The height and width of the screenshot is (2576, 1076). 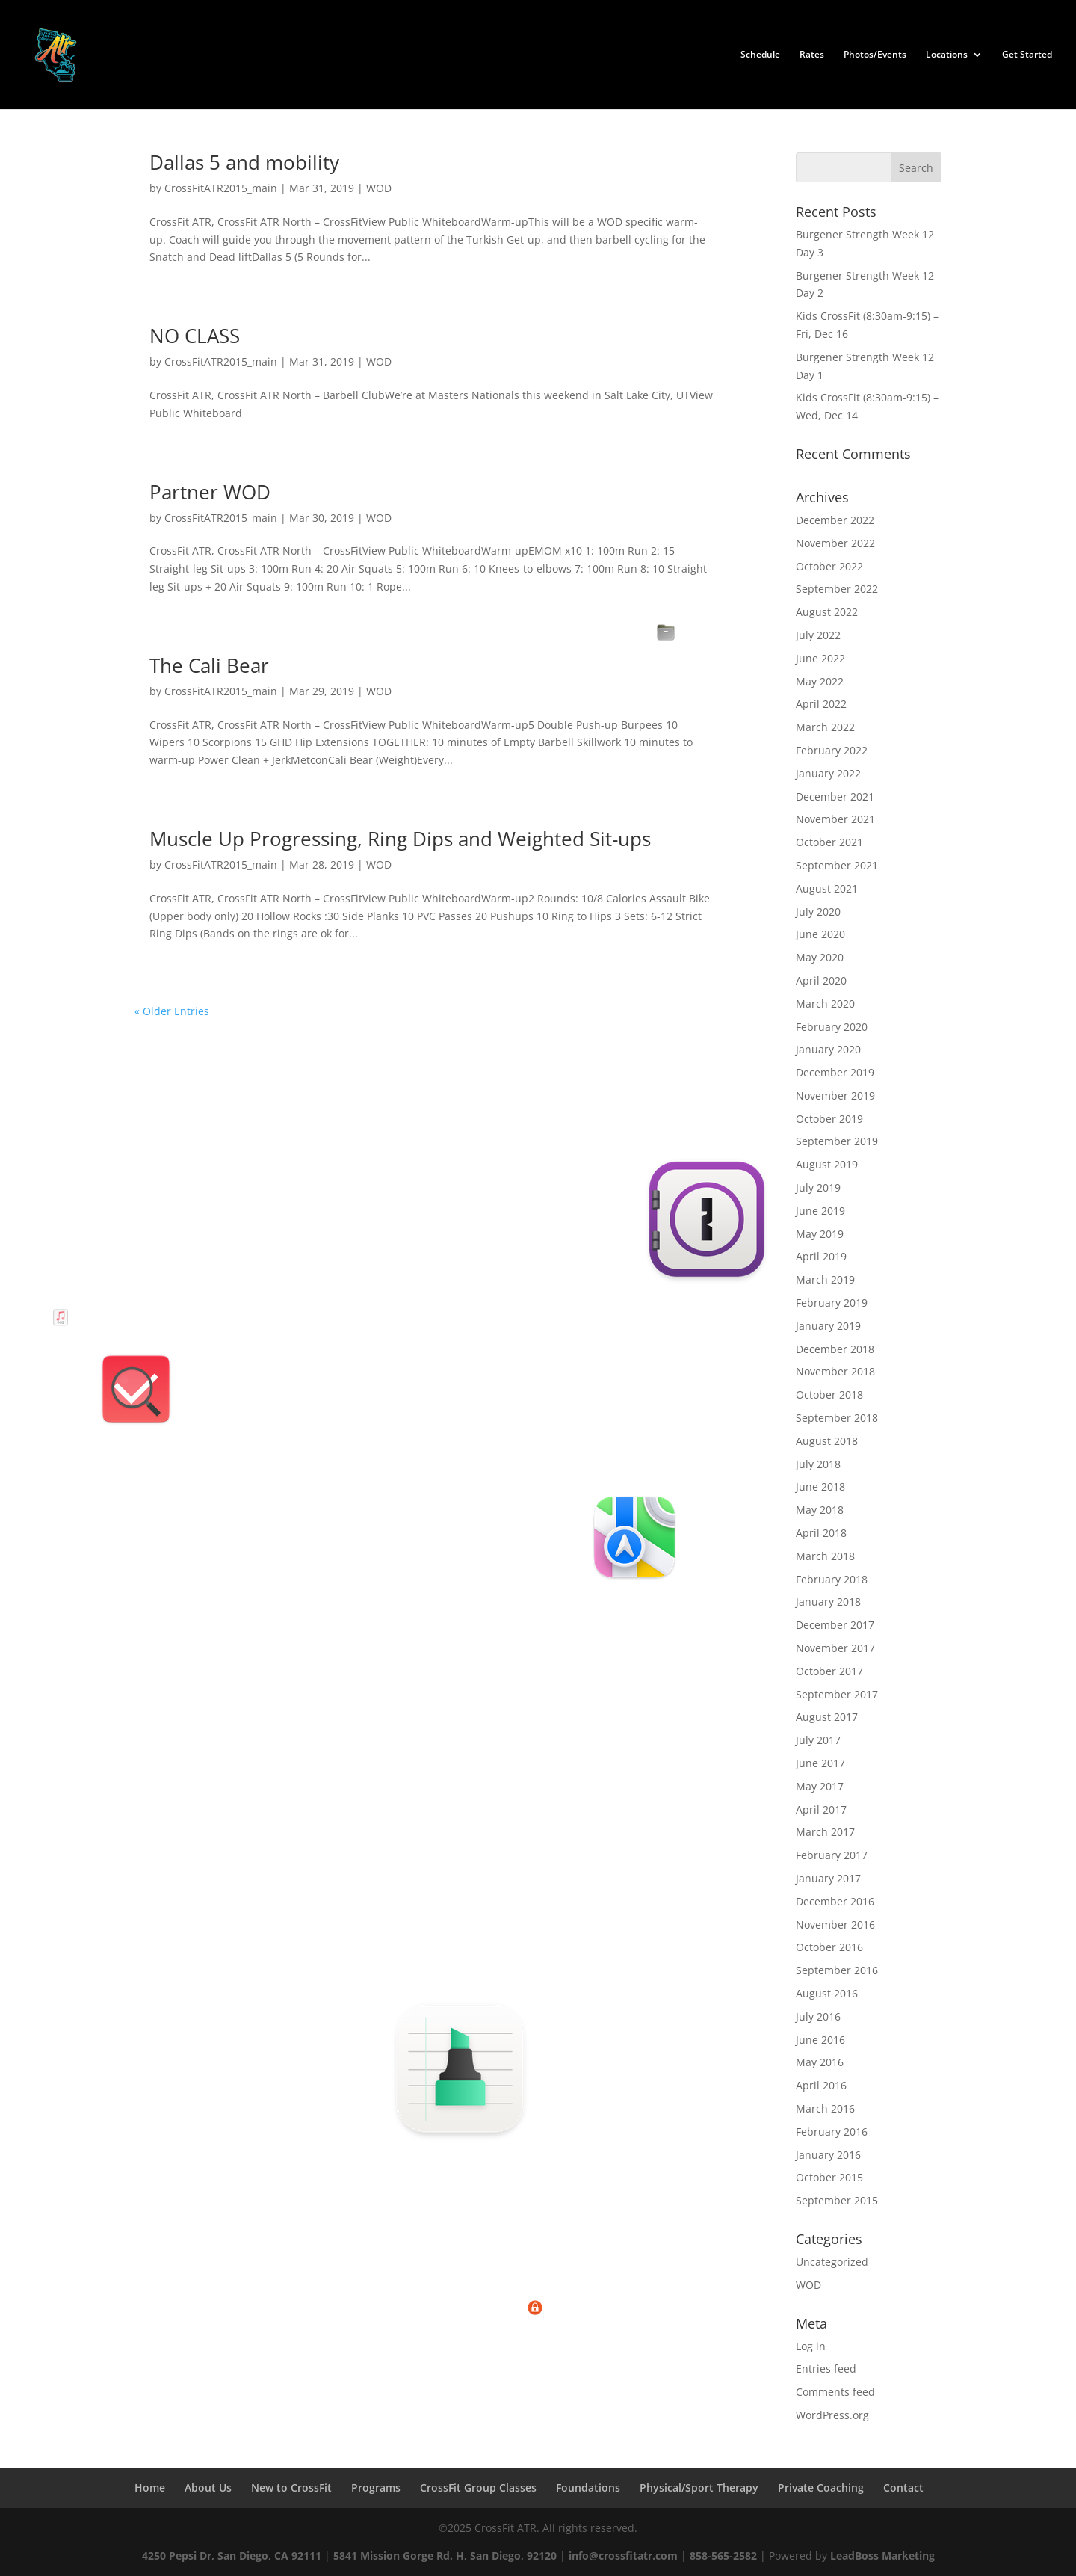 What do you see at coordinates (634, 1537) in the screenshot?
I see `open Apple Maps application` at bounding box center [634, 1537].